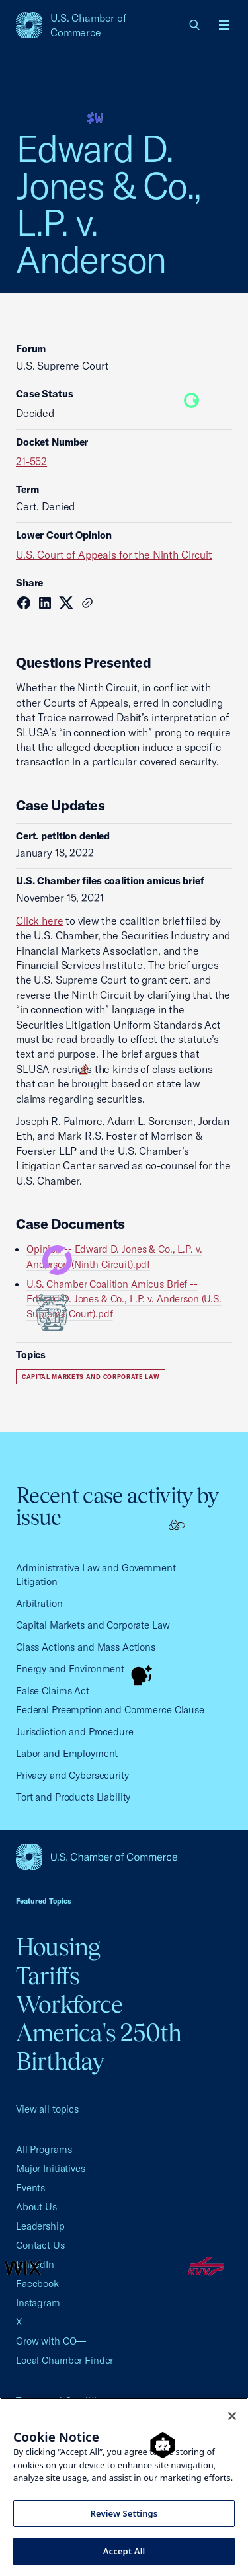  Describe the element at coordinates (206, 2266) in the screenshot. I see `karlsruher verkehrsverbund (KVV) public transit logo` at that location.